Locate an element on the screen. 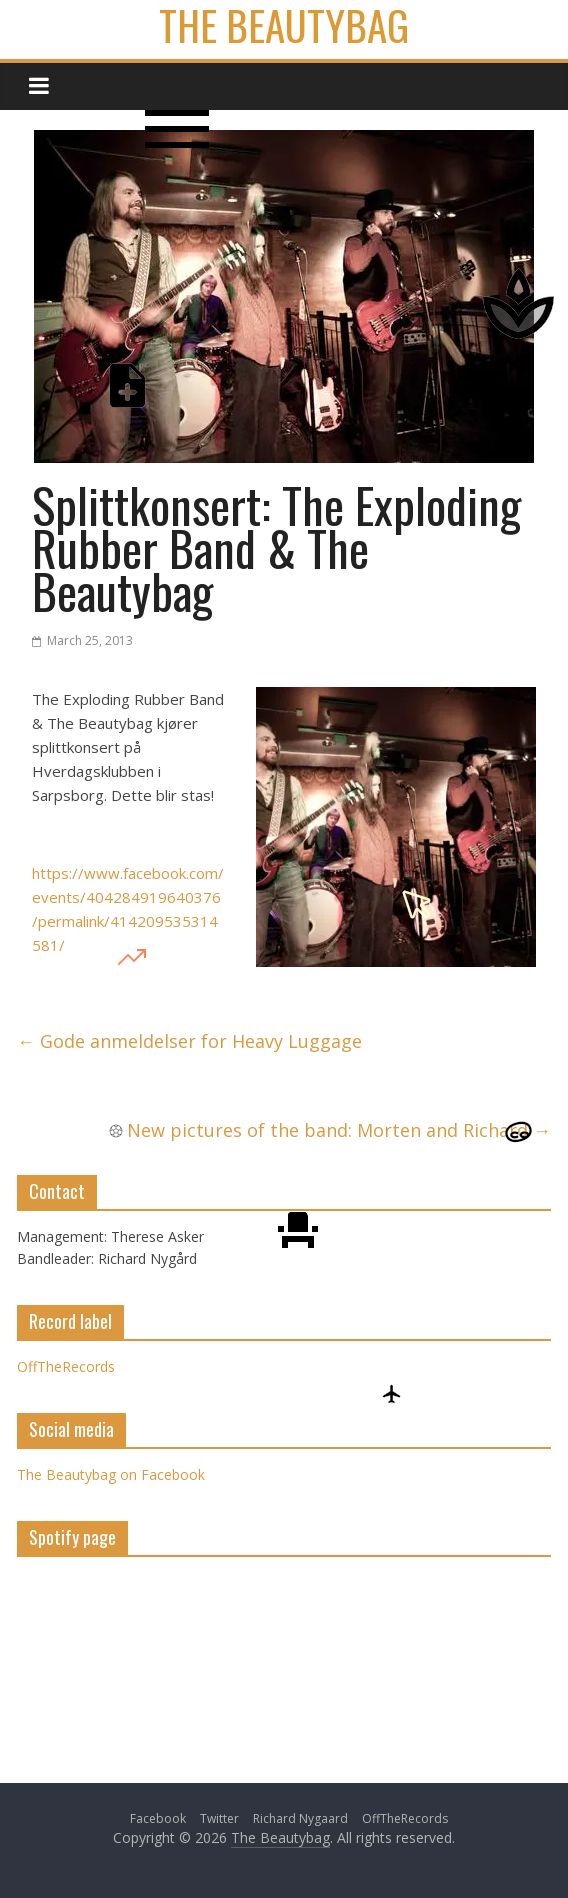  mouse cursor or pointer indicator is located at coordinates (416, 904).